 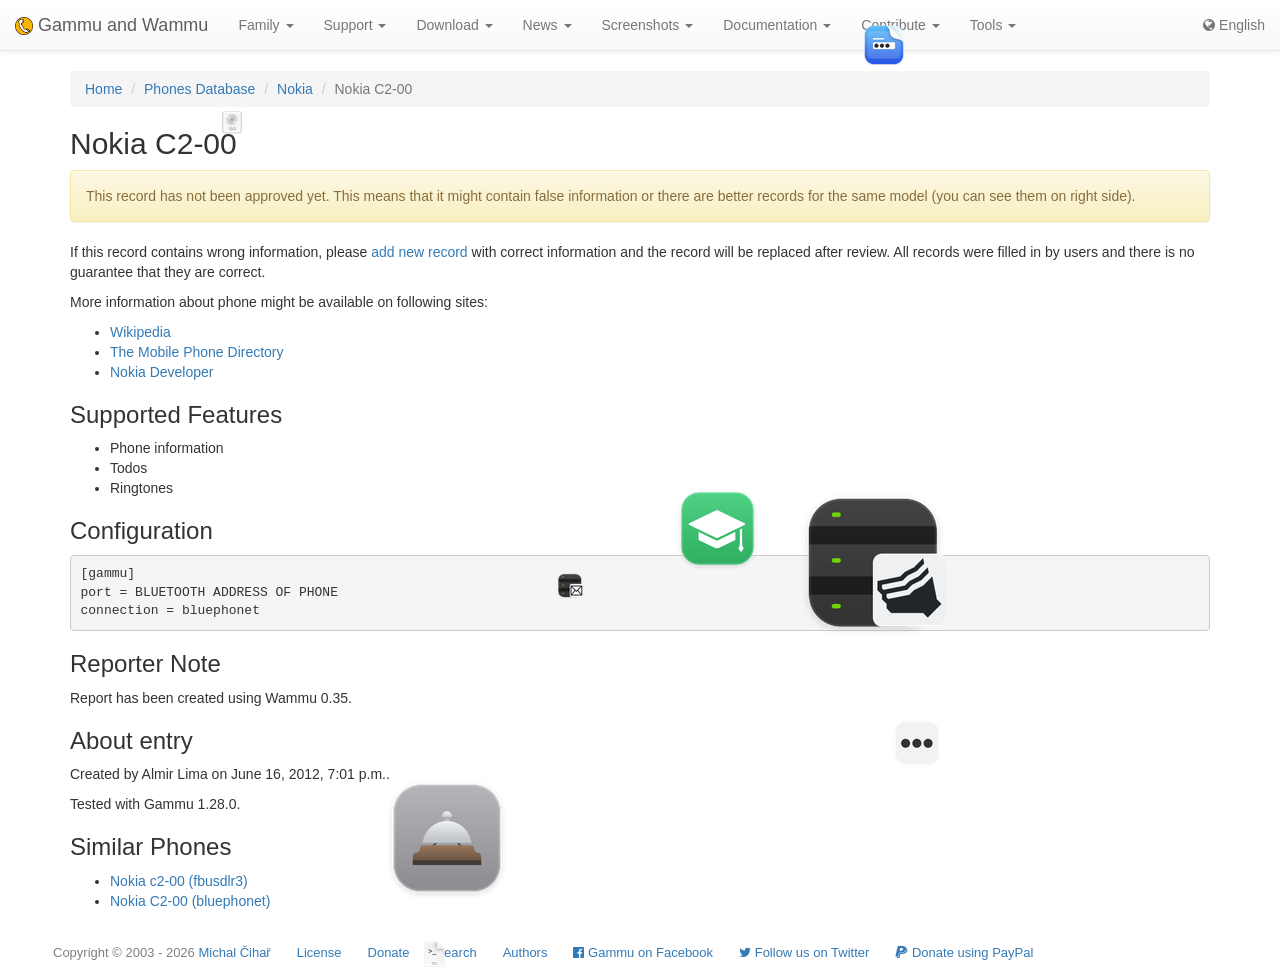 What do you see at coordinates (884, 45) in the screenshot?
I see `open login or authentication app` at bounding box center [884, 45].